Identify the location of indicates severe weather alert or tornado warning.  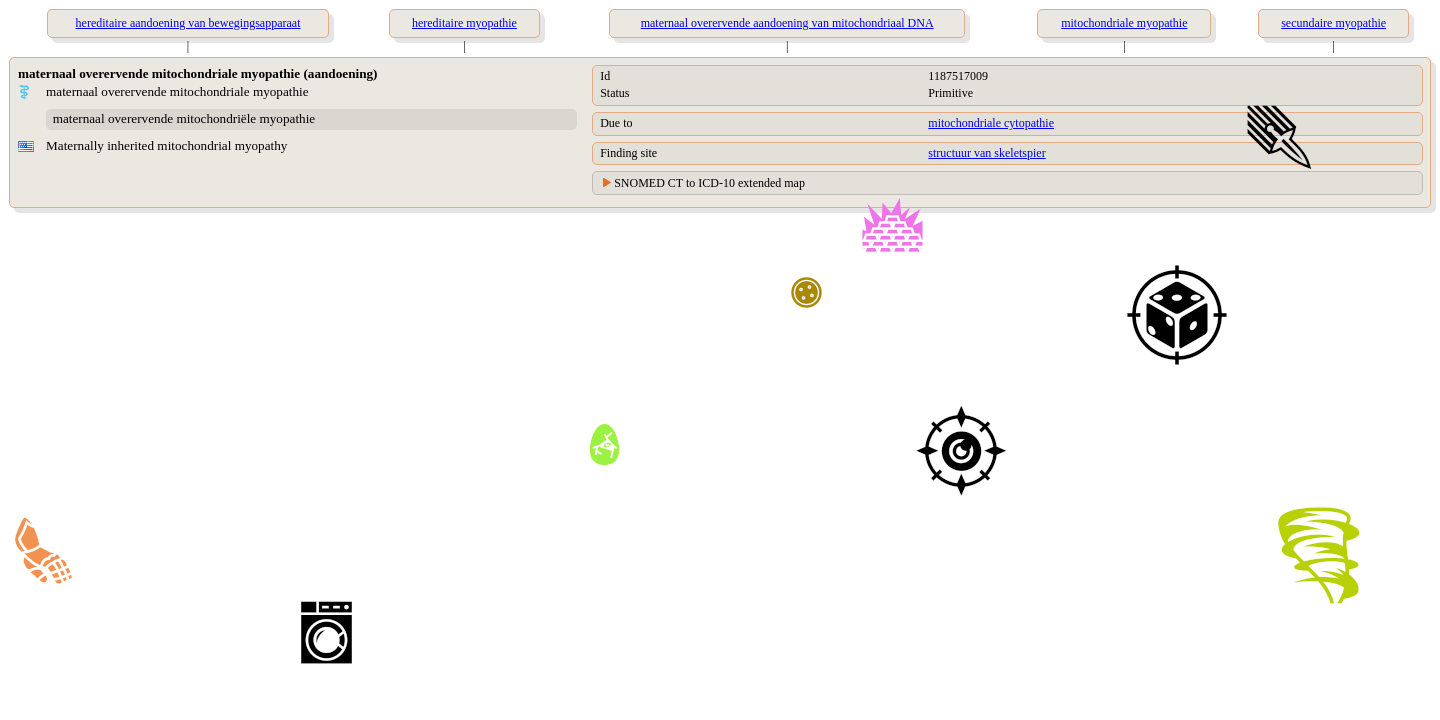
(1319, 555).